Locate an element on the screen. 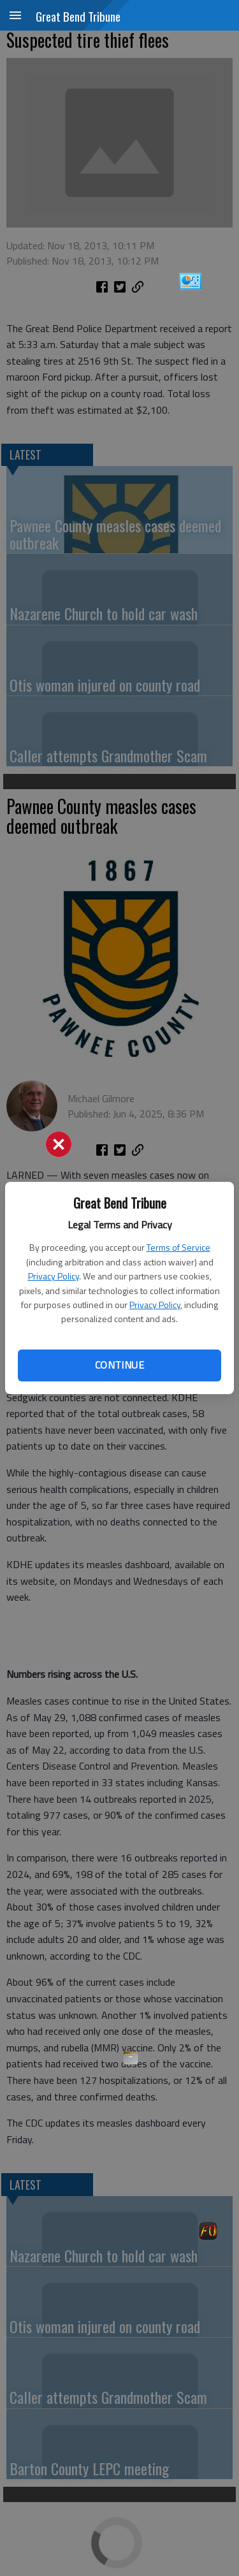 The width and height of the screenshot is (239, 2576). launch the flatout racing game is located at coordinates (208, 2230).